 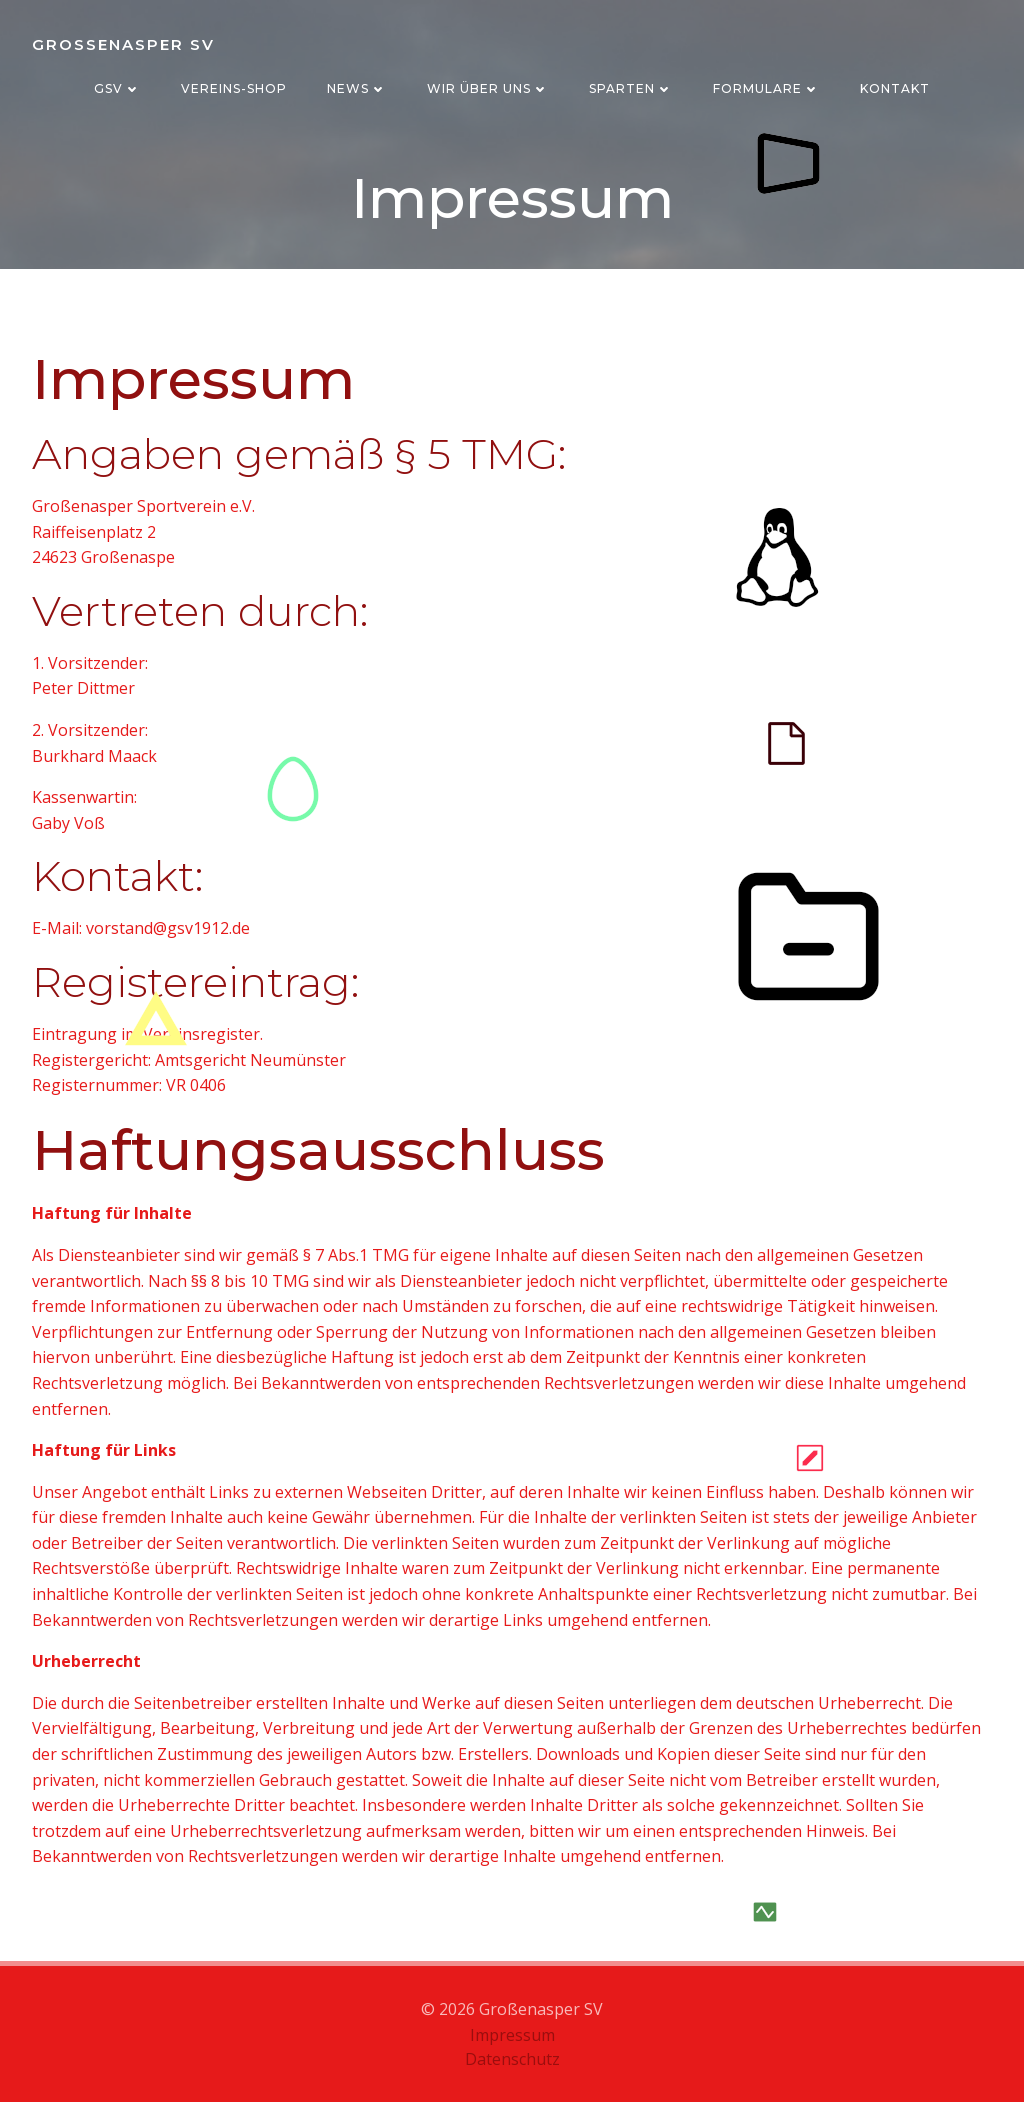 I want to click on indicates egg or egg-related content, so click(x=293, y=789).